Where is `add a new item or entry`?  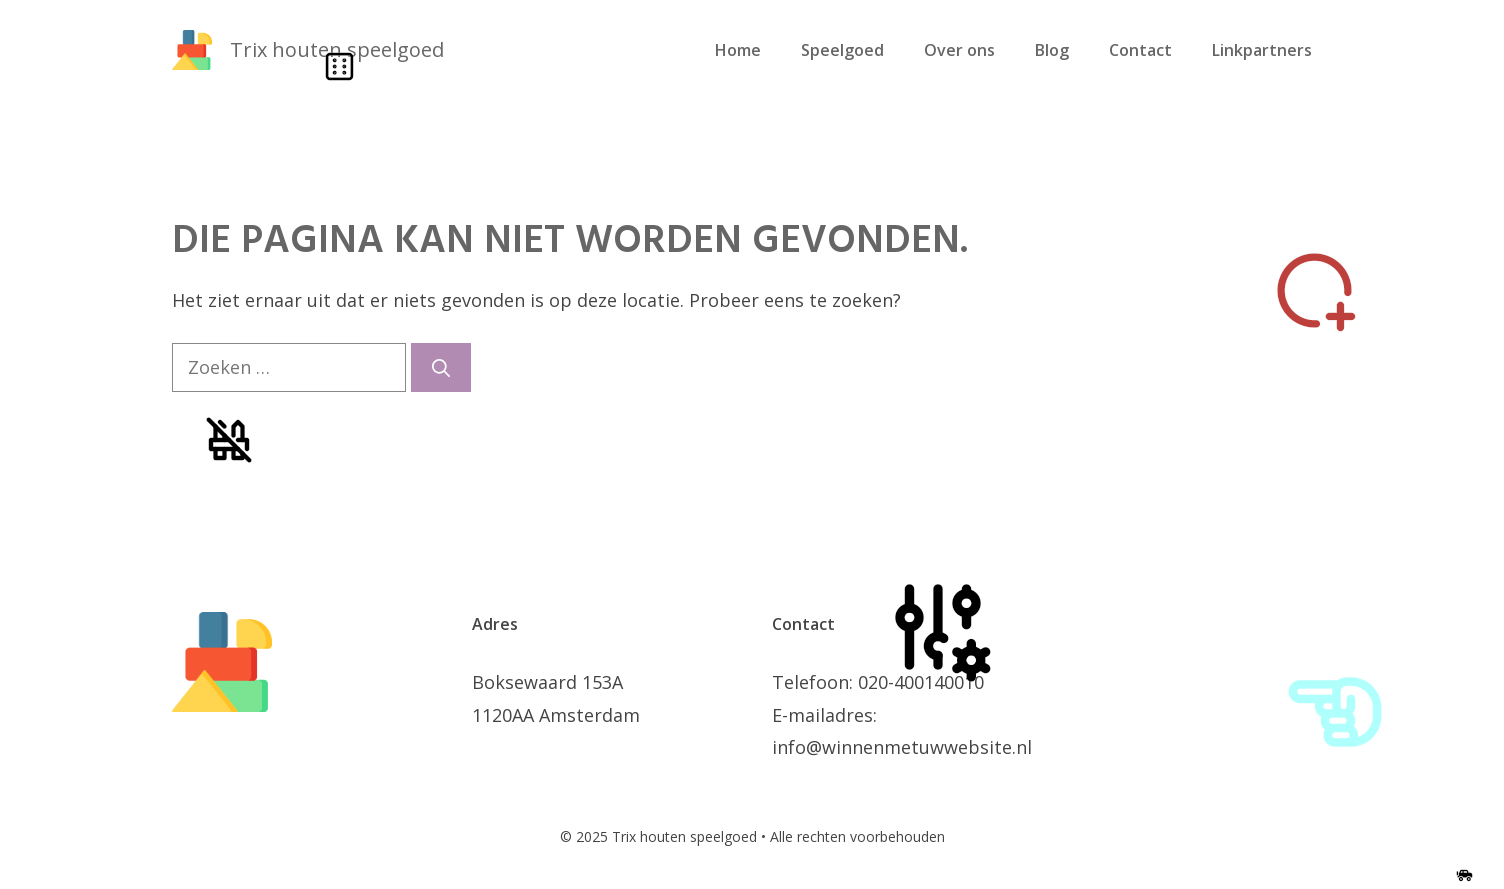
add a new item or entry is located at coordinates (1314, 290).